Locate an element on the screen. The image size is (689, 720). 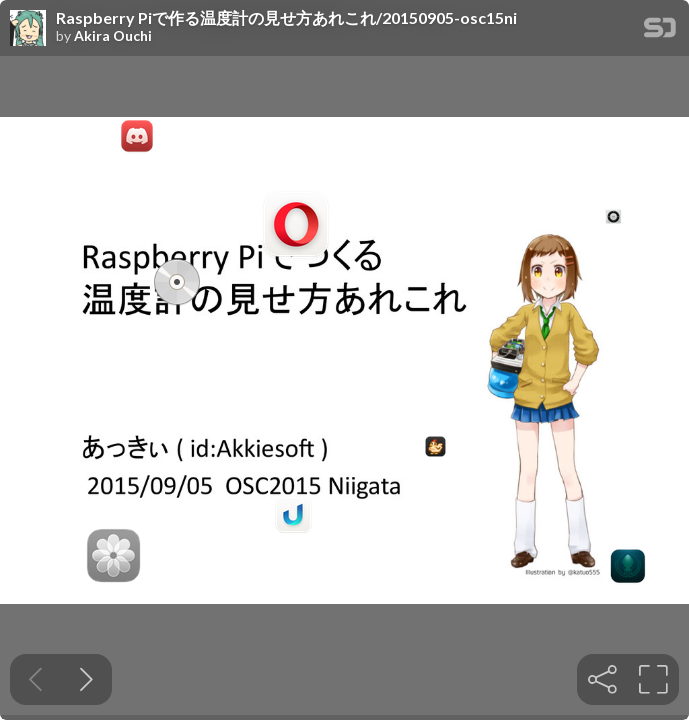
open lightcord messaging app is located at coordinates (137, 136).